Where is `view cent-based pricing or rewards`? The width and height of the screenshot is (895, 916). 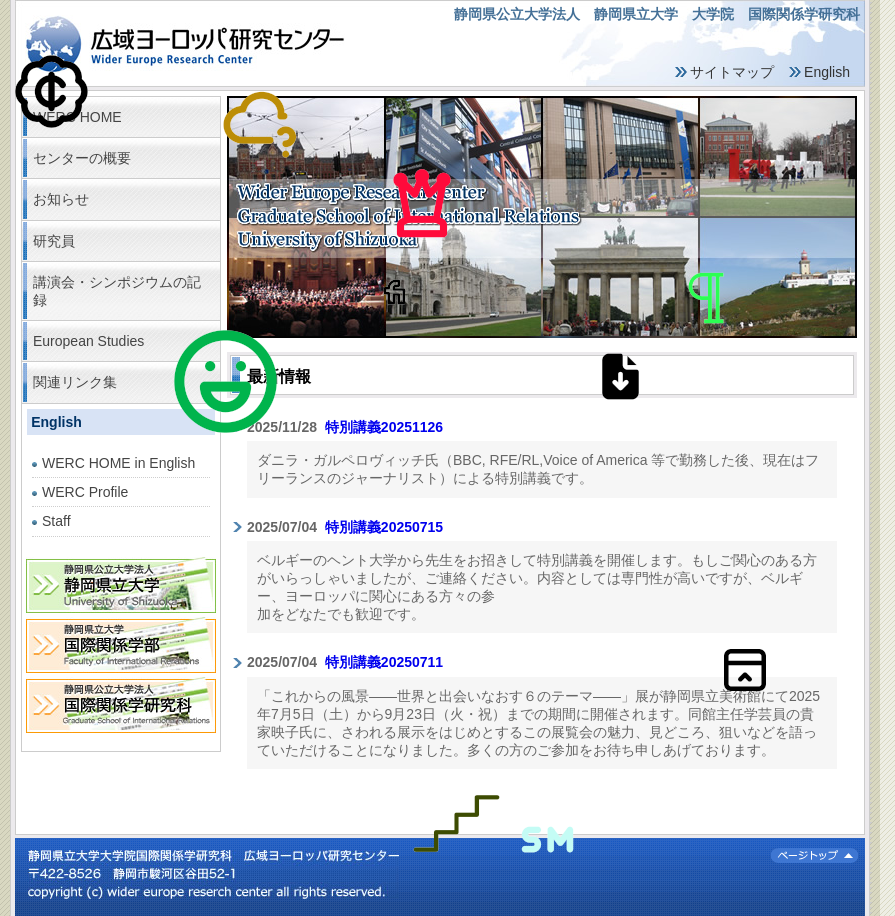 view cent-based pricing or rewards is located at coordinates (51, 91).